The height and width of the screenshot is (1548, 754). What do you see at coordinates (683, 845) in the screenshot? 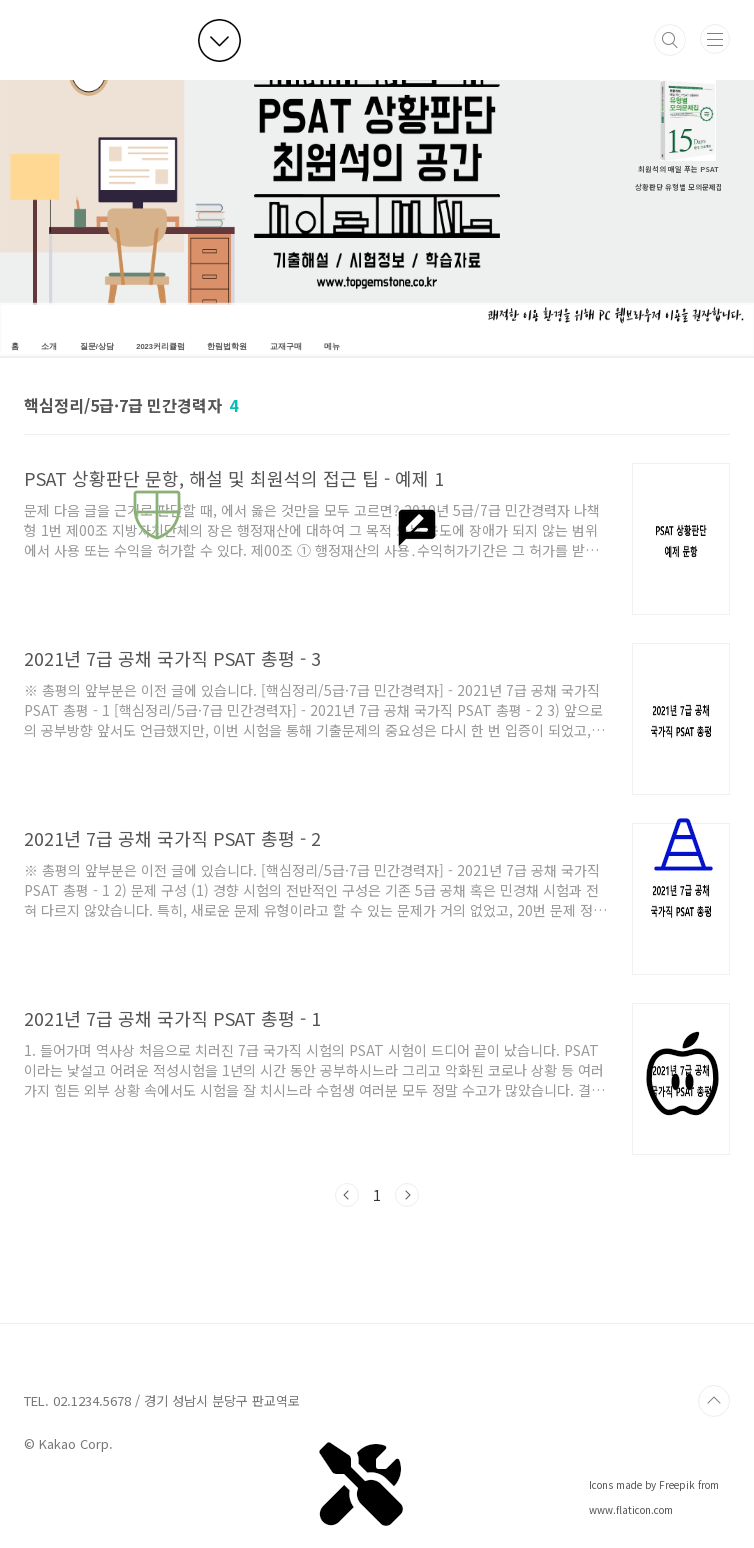
I see `indicates an area under construction or maintenance` at bounding box center [683, 845].